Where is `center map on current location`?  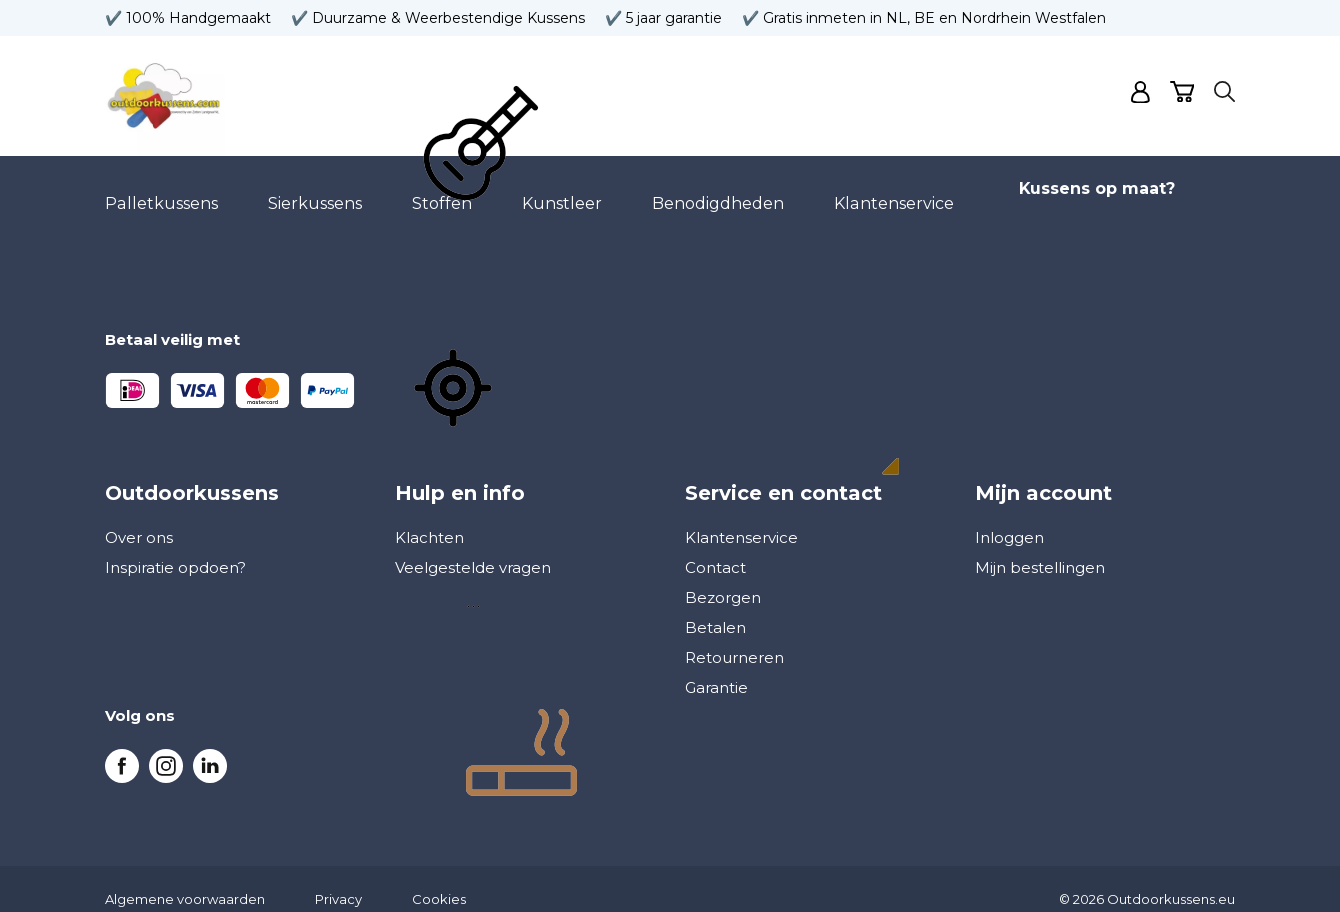
center map on current location is located at coordinates (453, 388).